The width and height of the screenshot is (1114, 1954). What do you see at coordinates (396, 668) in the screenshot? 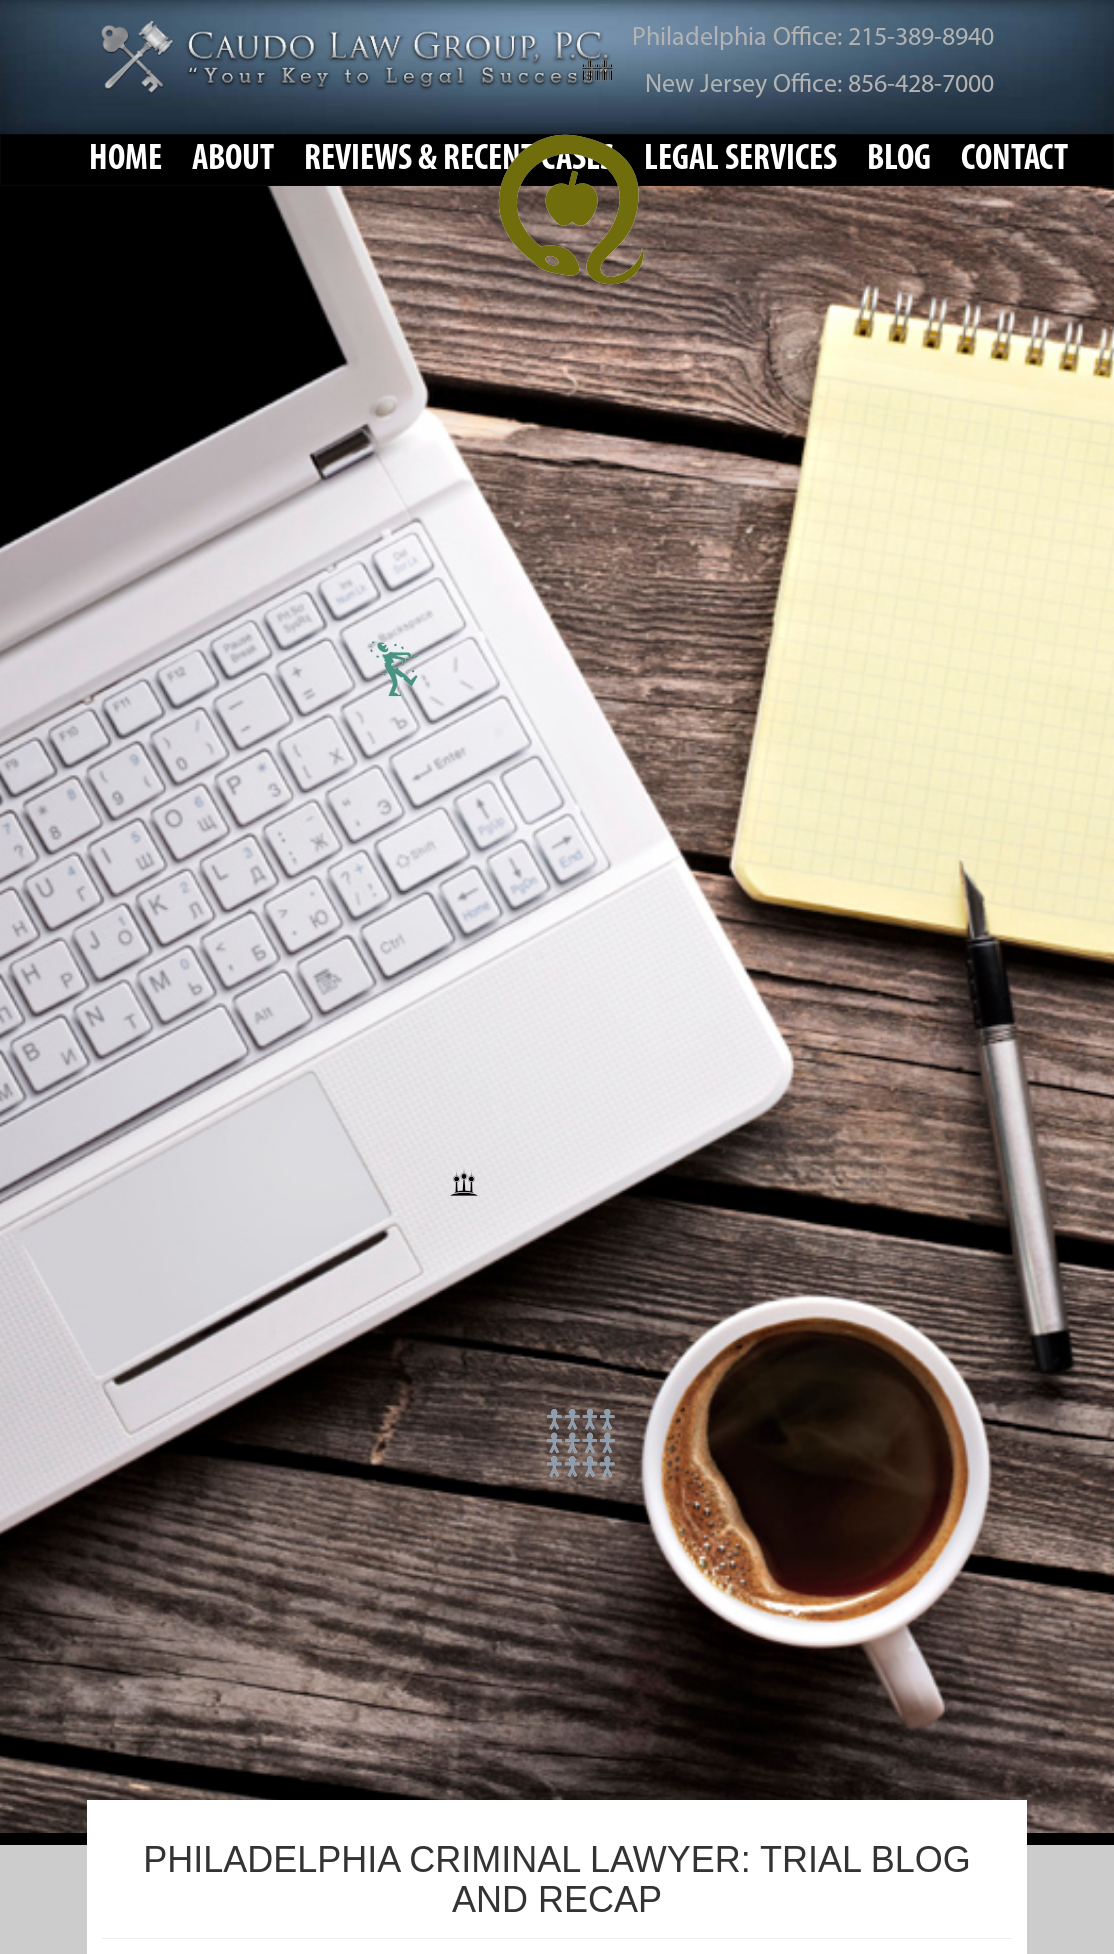
I see `zombie enemy or character type in a game` at bounding box center [396, 668].